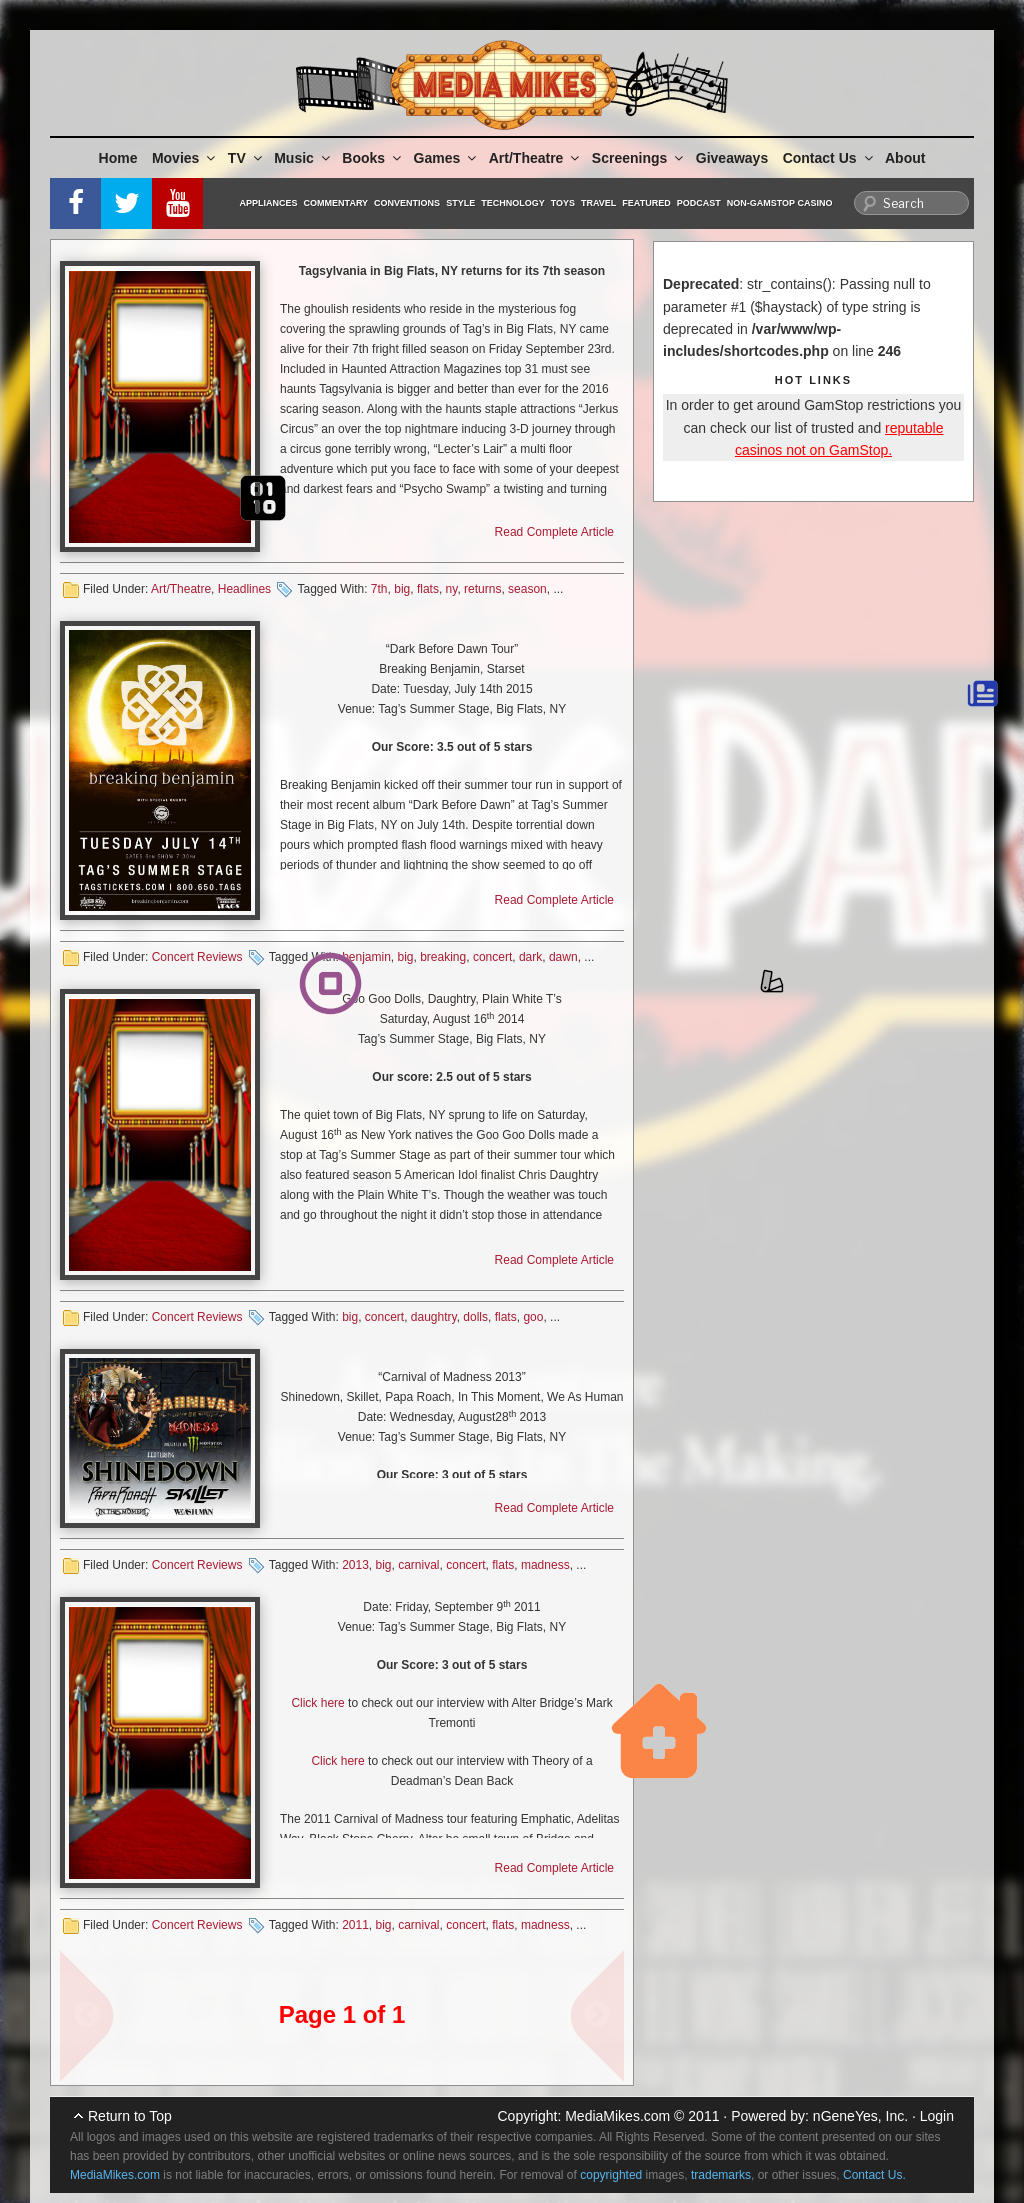 The height and width of the screenshot is (2203, 1024). Describe the element at coordinates (659, 1731) in the screenshot. I see `access medical or healthcare services` at that location.